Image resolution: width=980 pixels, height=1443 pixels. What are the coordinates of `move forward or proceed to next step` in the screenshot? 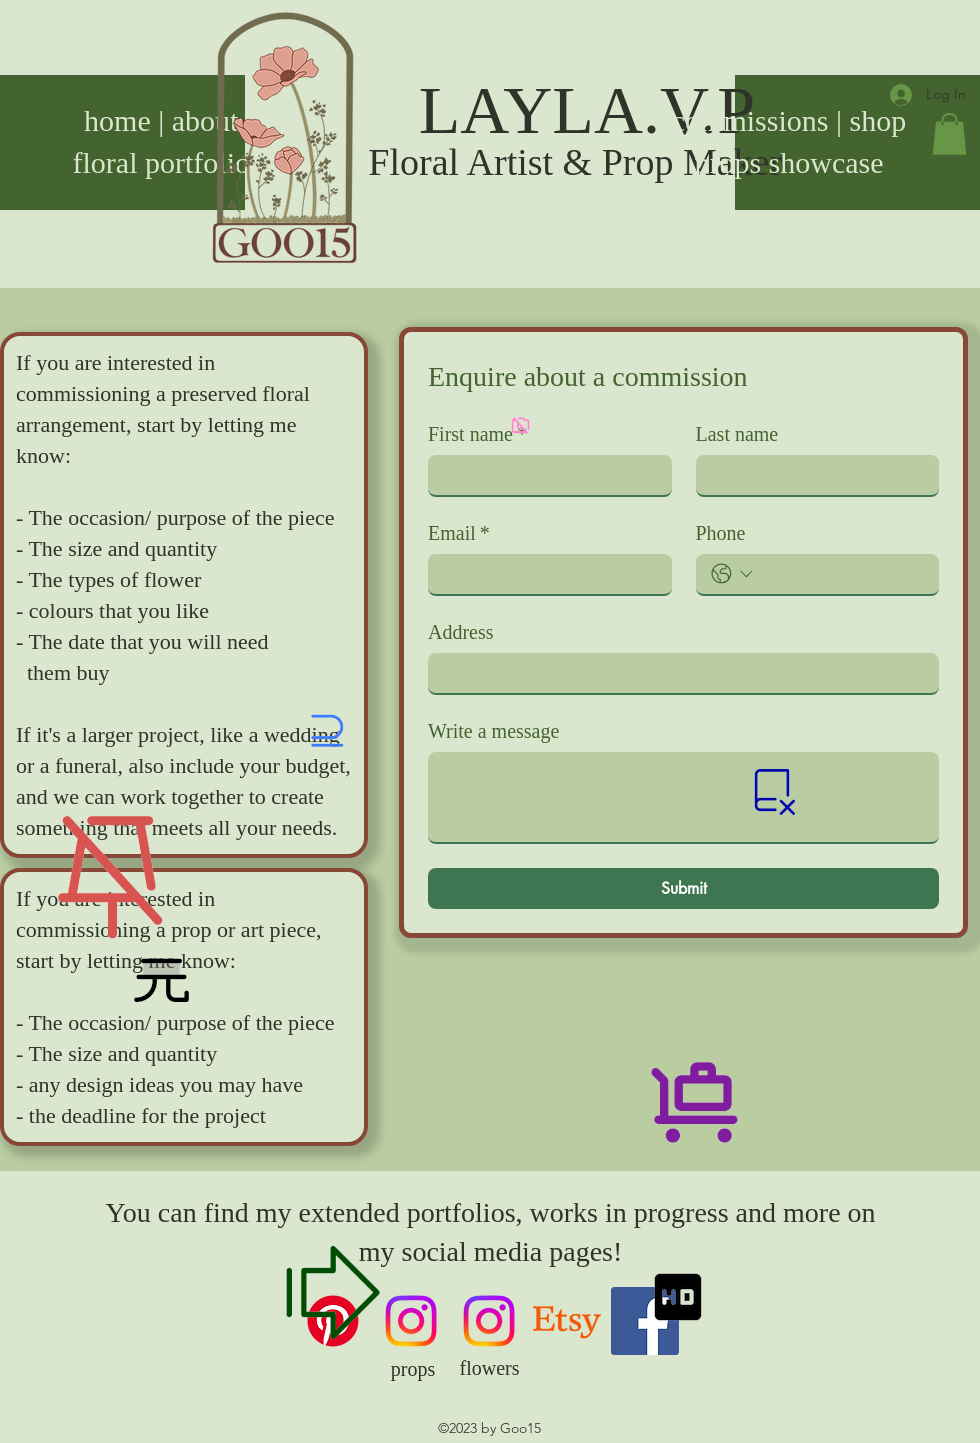 It's located at (329, 1292).